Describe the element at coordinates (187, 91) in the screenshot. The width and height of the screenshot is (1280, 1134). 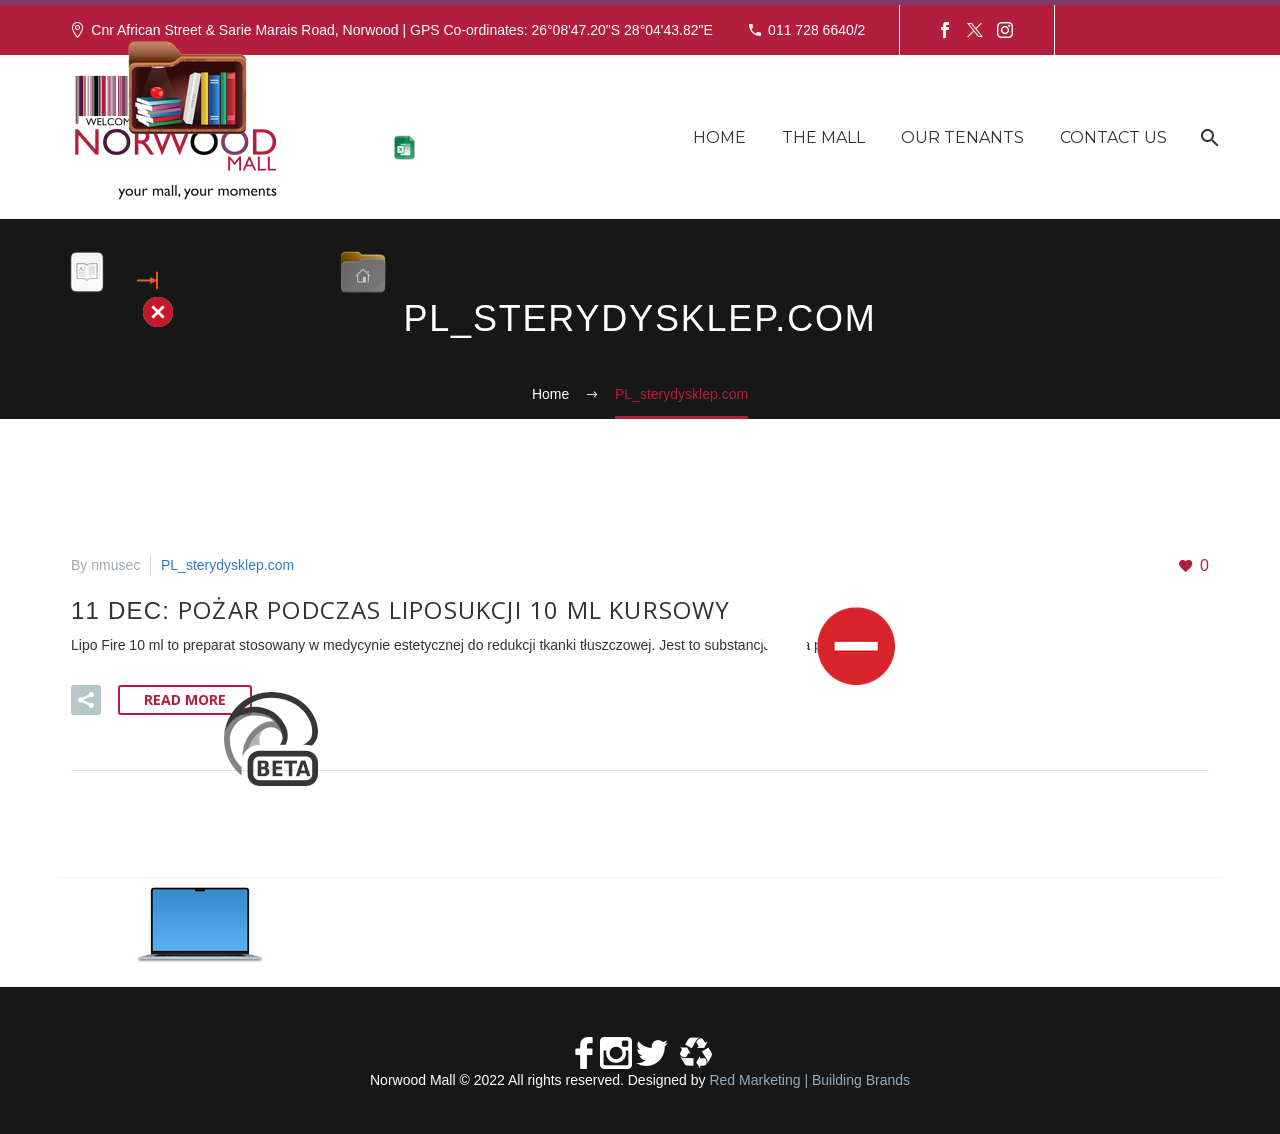
I see `open your books or ebooks library folder` at that location.